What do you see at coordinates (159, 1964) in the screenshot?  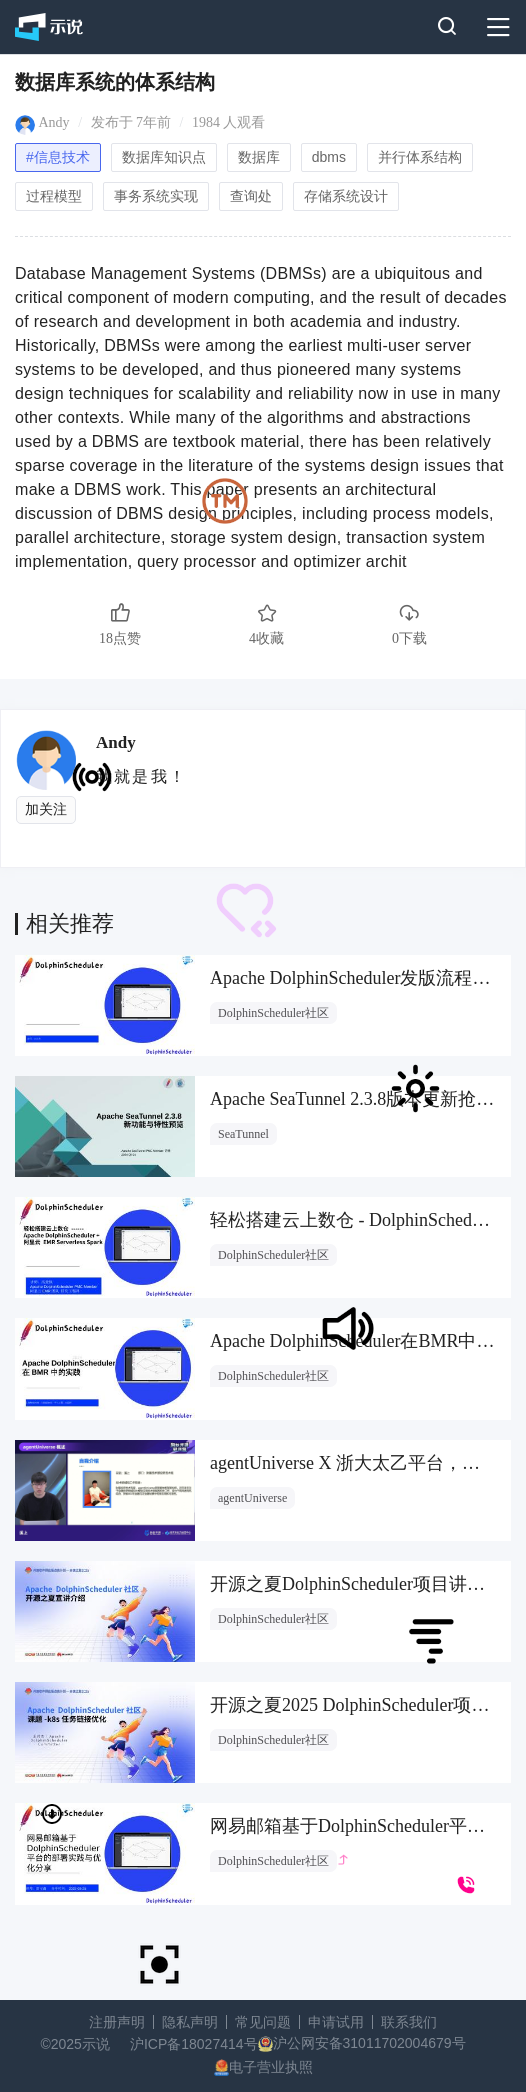 I see `center focus on the current subject` at bounding box center [159, 1964].